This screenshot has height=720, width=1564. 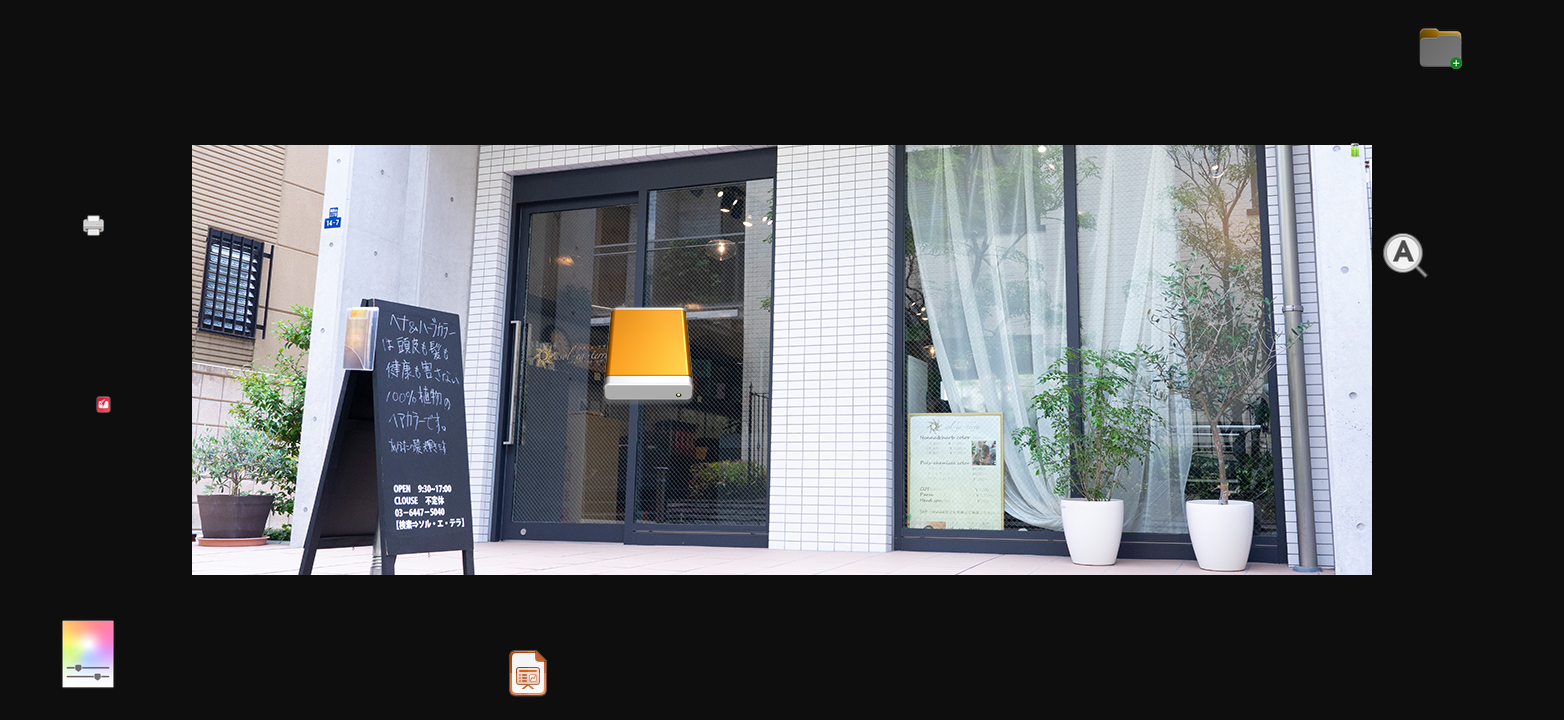 What do you see at coordinates (93, 225) in the screenshot?
I see `access printer settings` at bounding box center [93, 225].